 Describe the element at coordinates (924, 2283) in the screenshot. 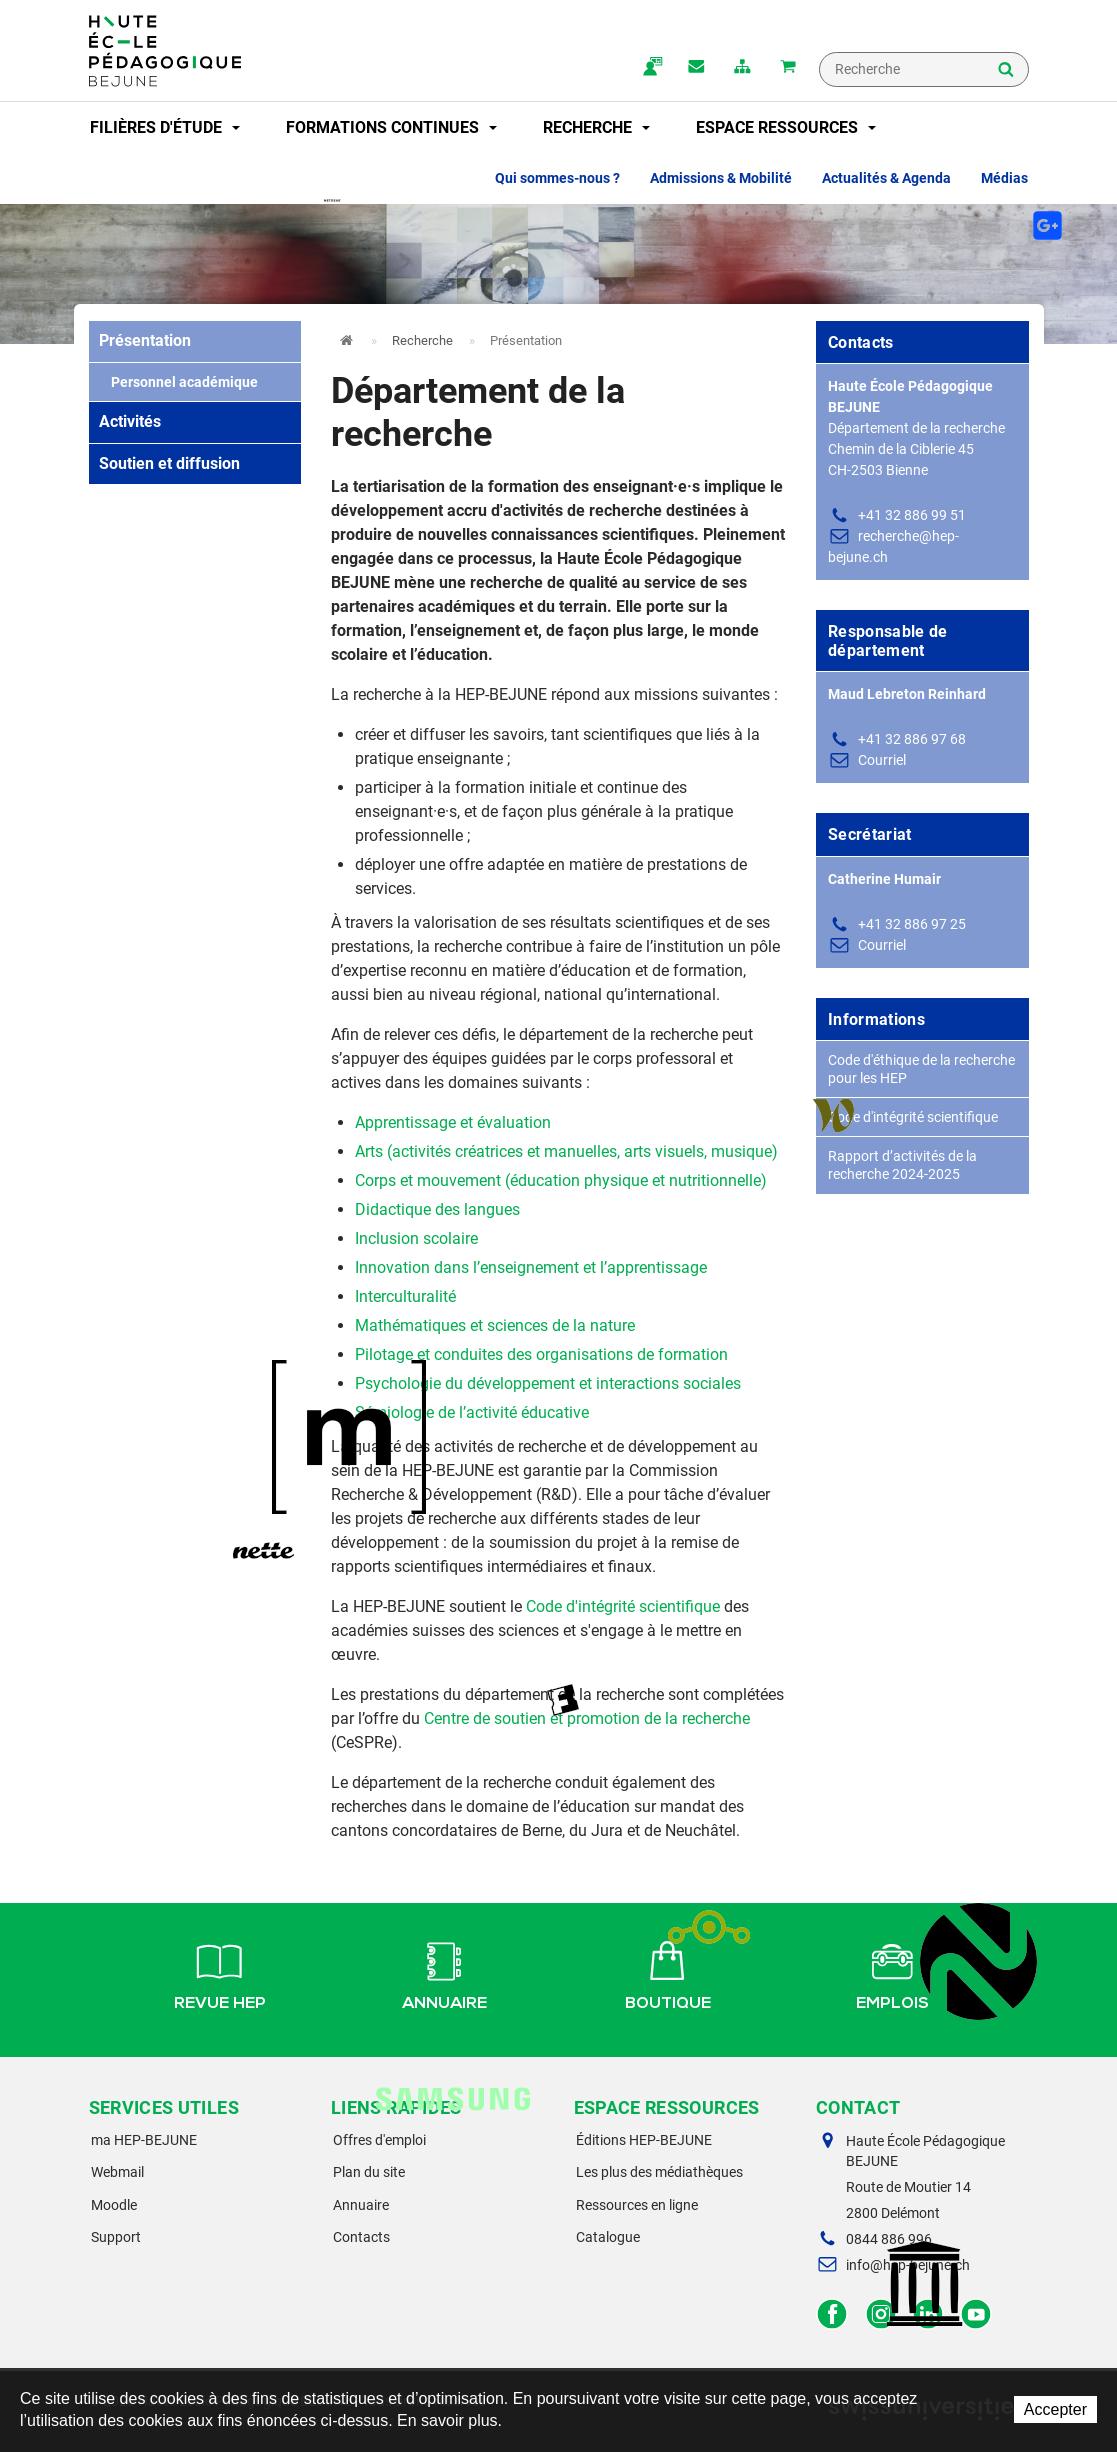

I see `visit the Internet Archive website` at that location.